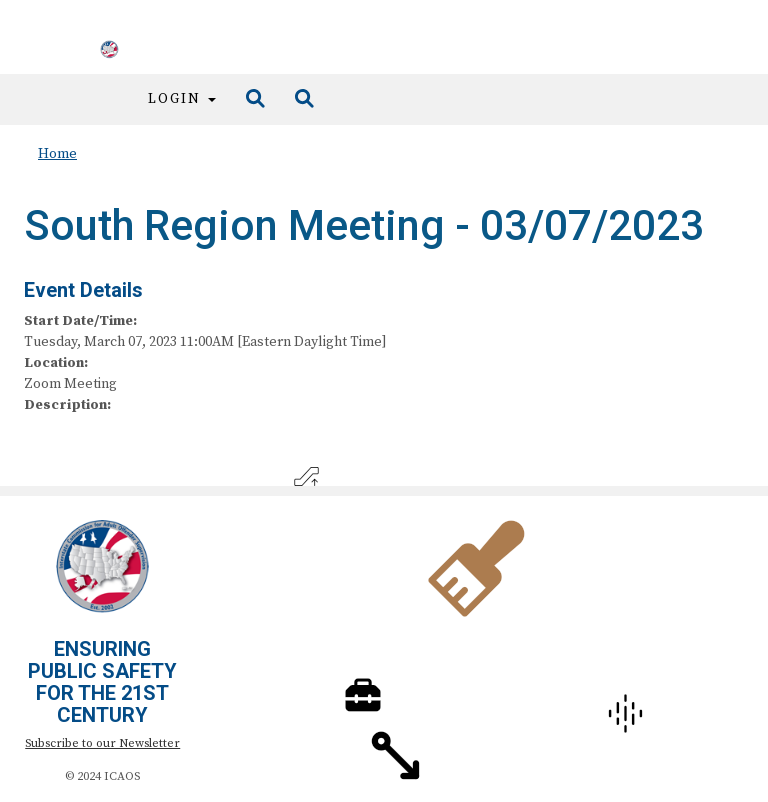 Image resolution: width=768 pixels, height=802 pixels. I want to click on navigate to the next item diagonally, so click(397, 757).